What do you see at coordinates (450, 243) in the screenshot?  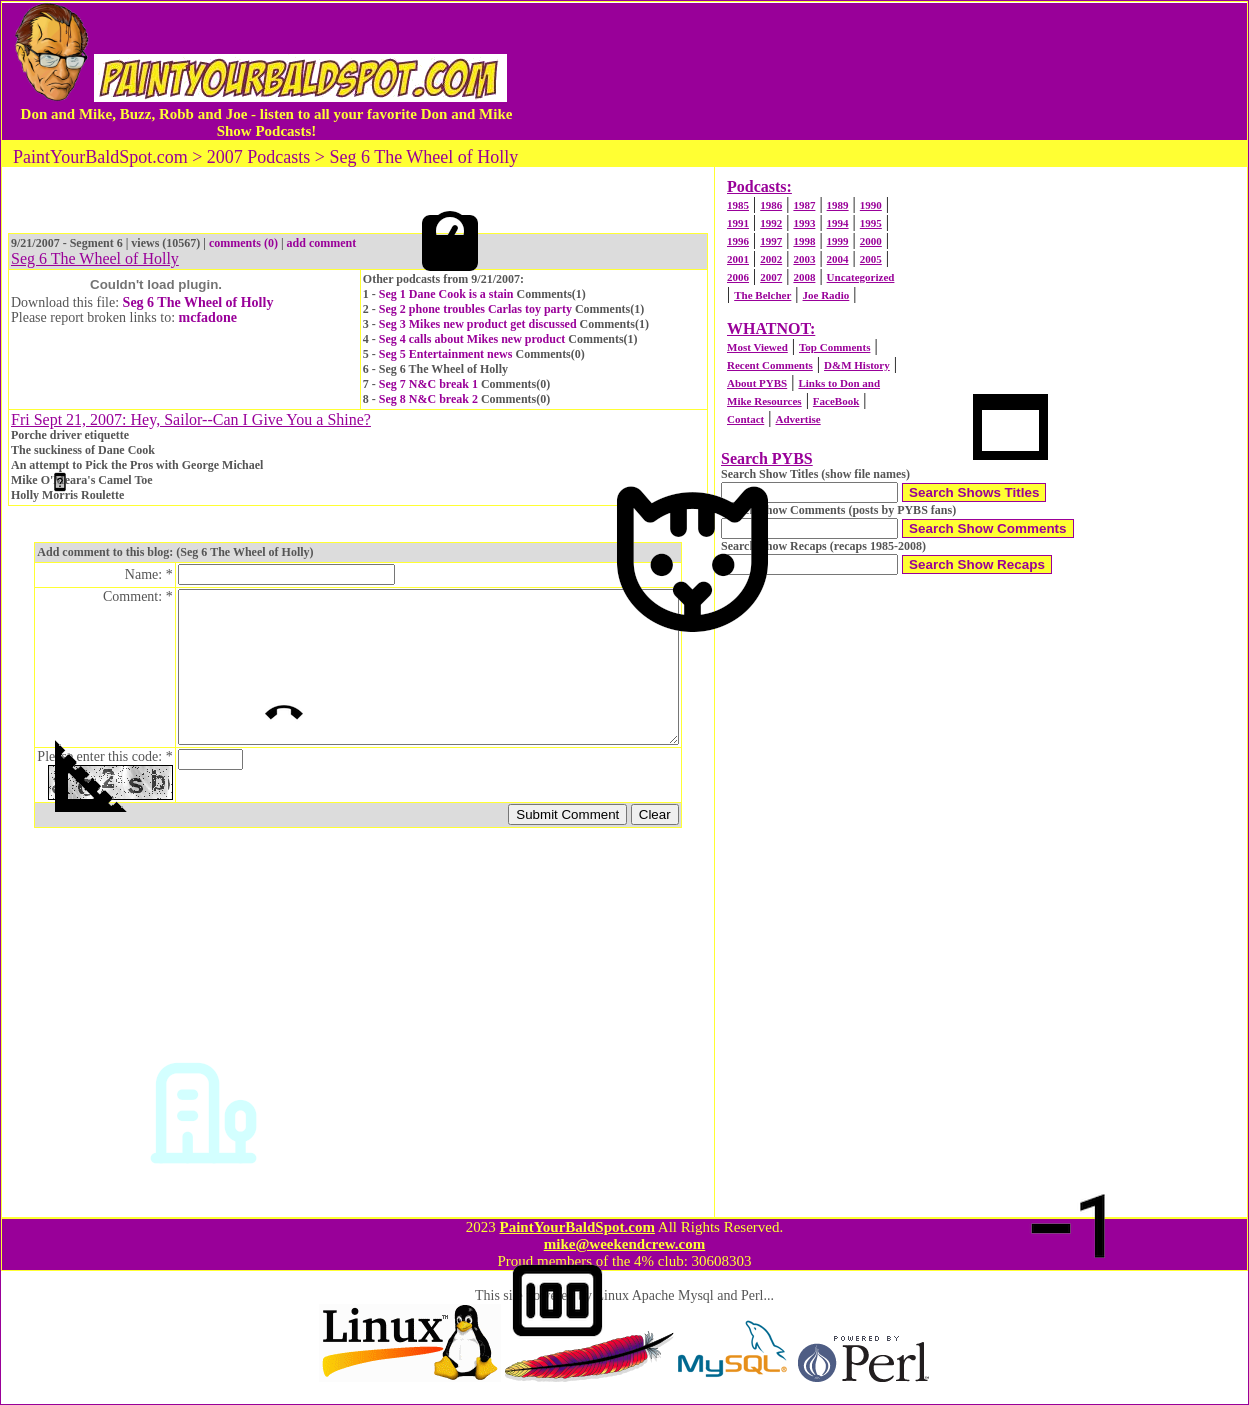 I see `view weight or body measurements` at bounding box center [450, 243].